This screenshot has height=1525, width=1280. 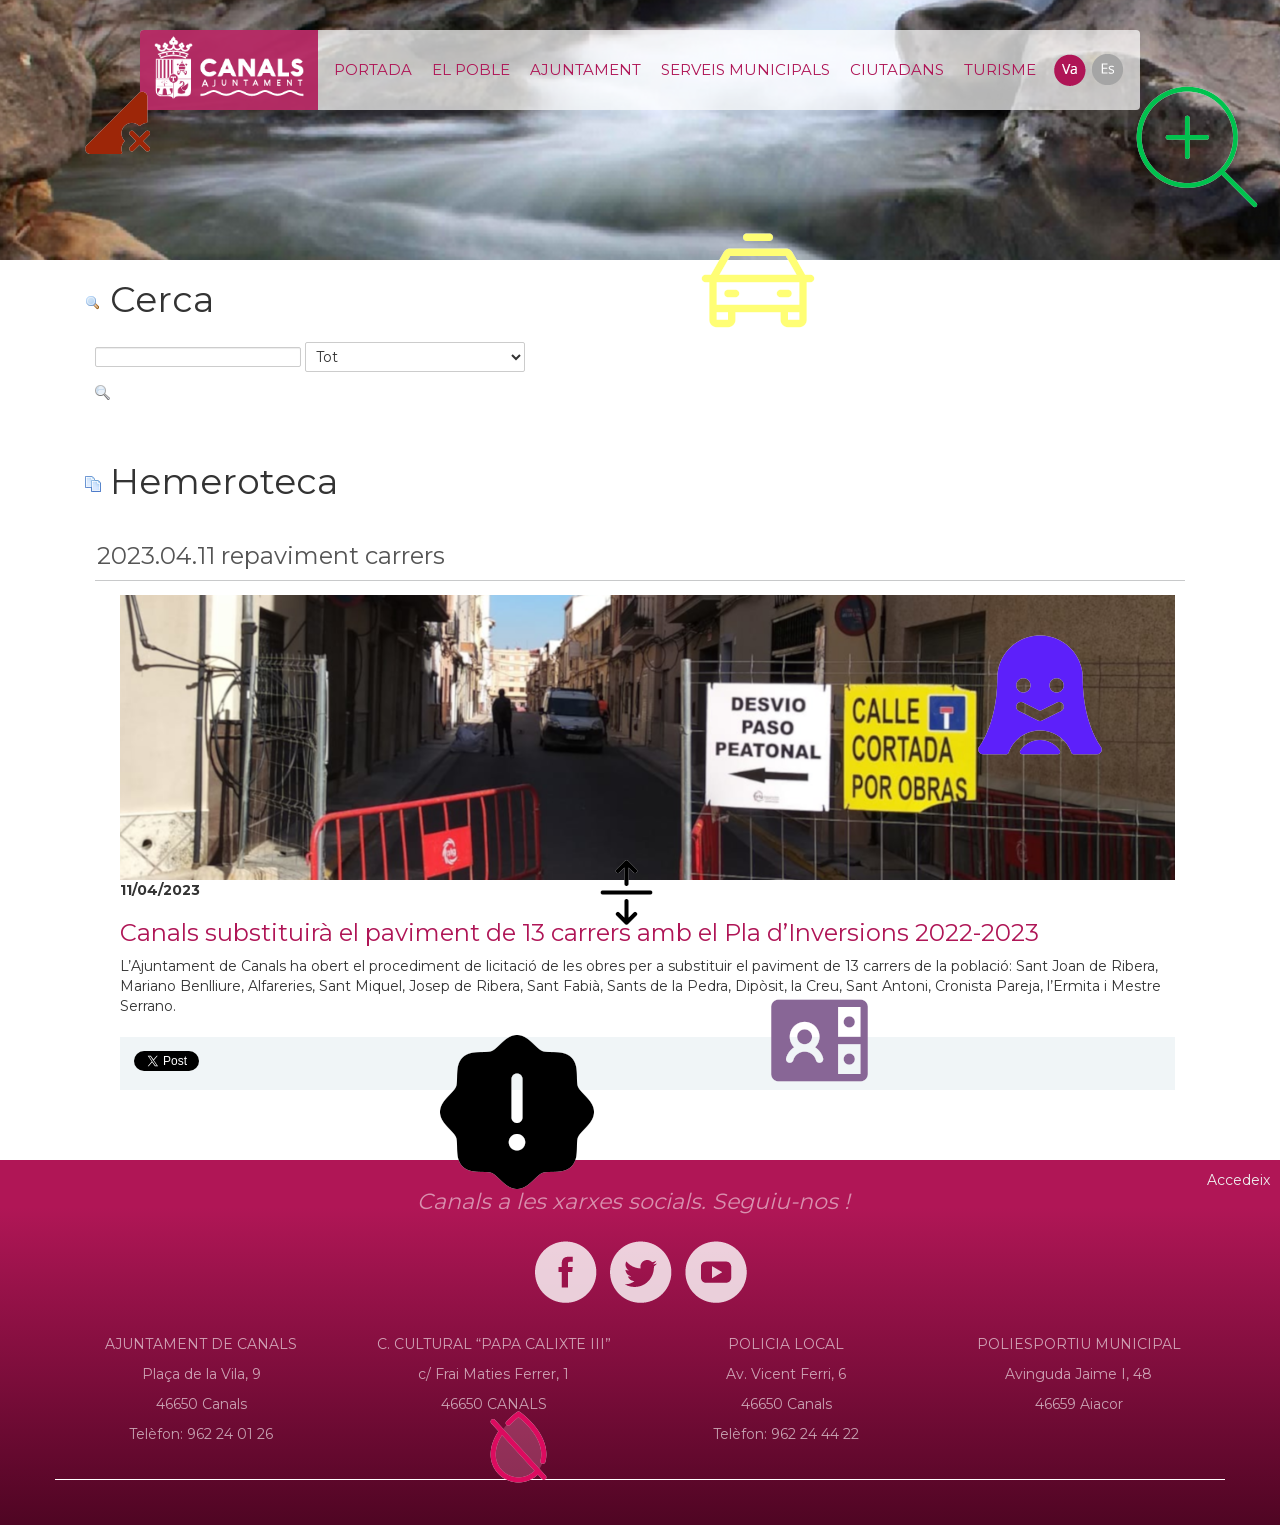 I want to click on expand content vertically, so click(x=626, y=892).